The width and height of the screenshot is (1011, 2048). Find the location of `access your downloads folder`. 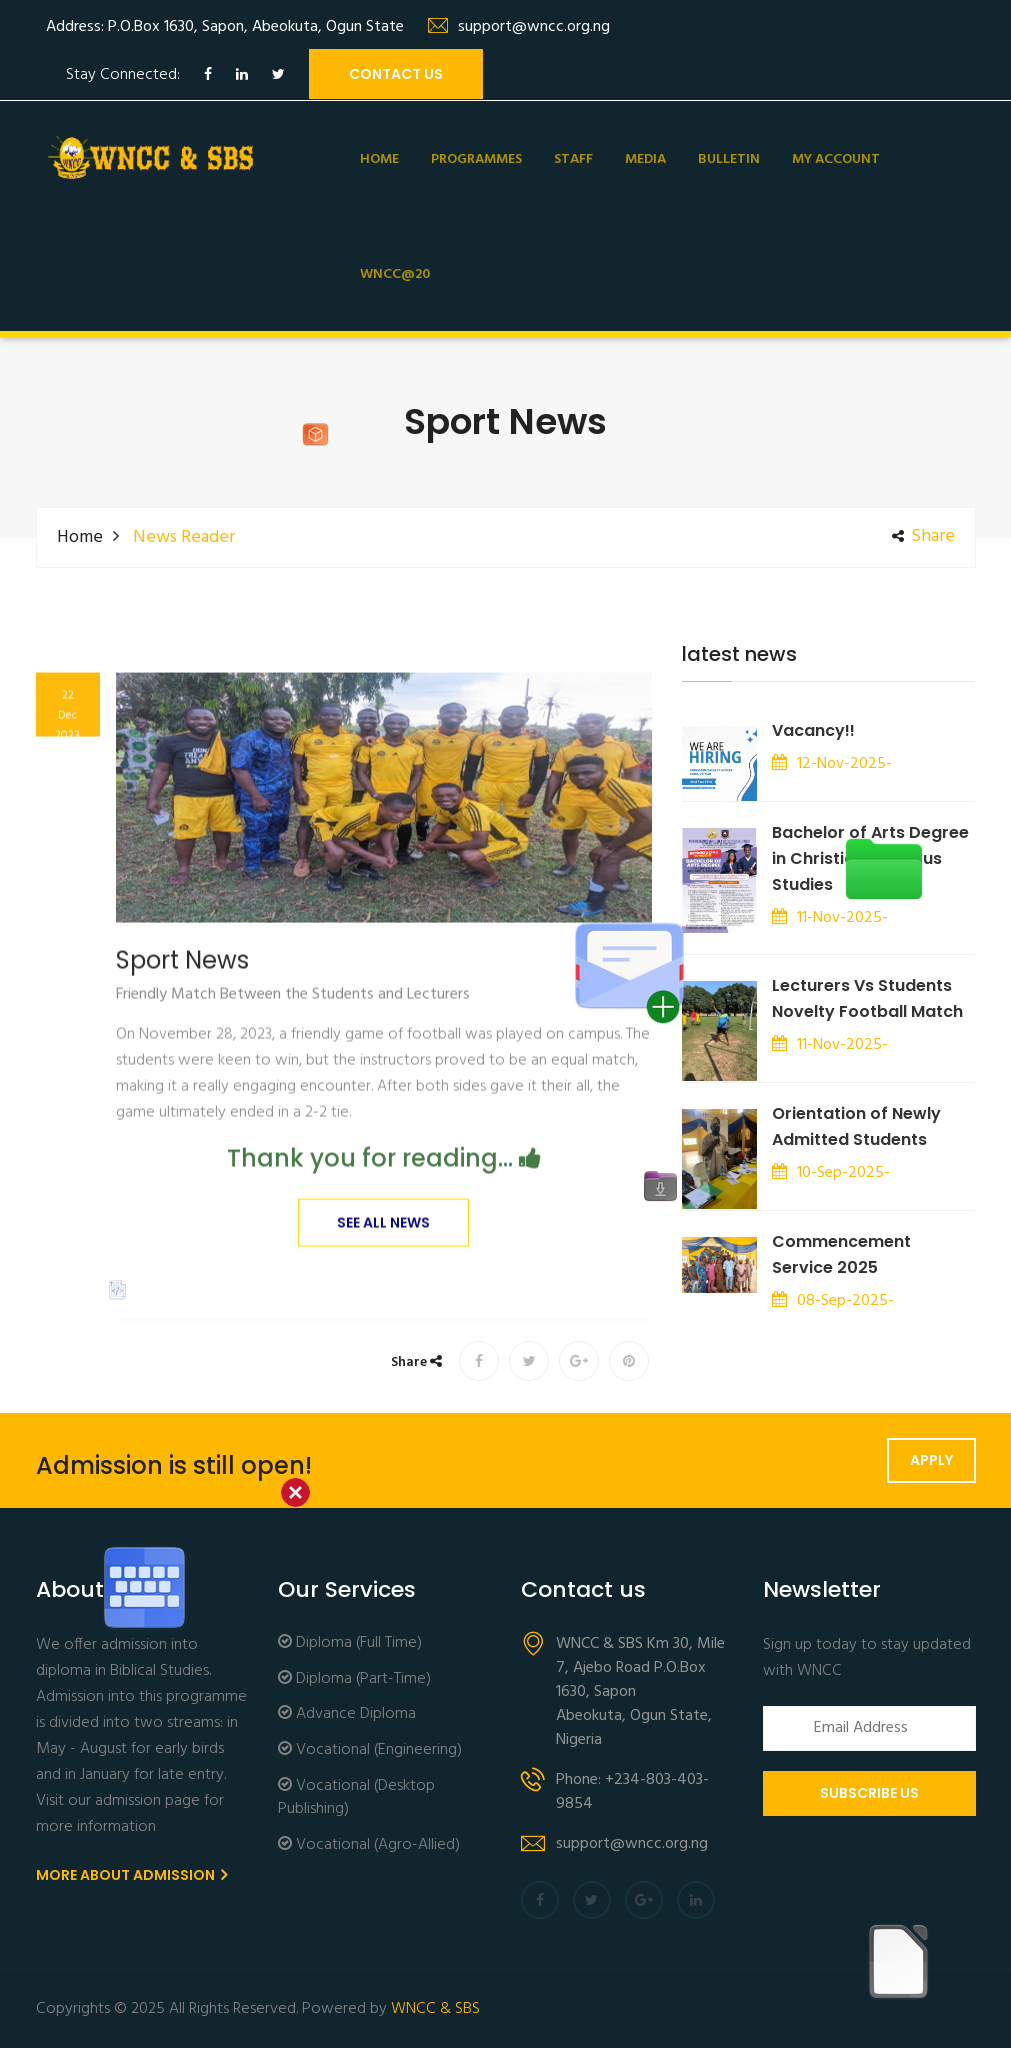

access your downloads folder is located at coordinates (660, 1185).